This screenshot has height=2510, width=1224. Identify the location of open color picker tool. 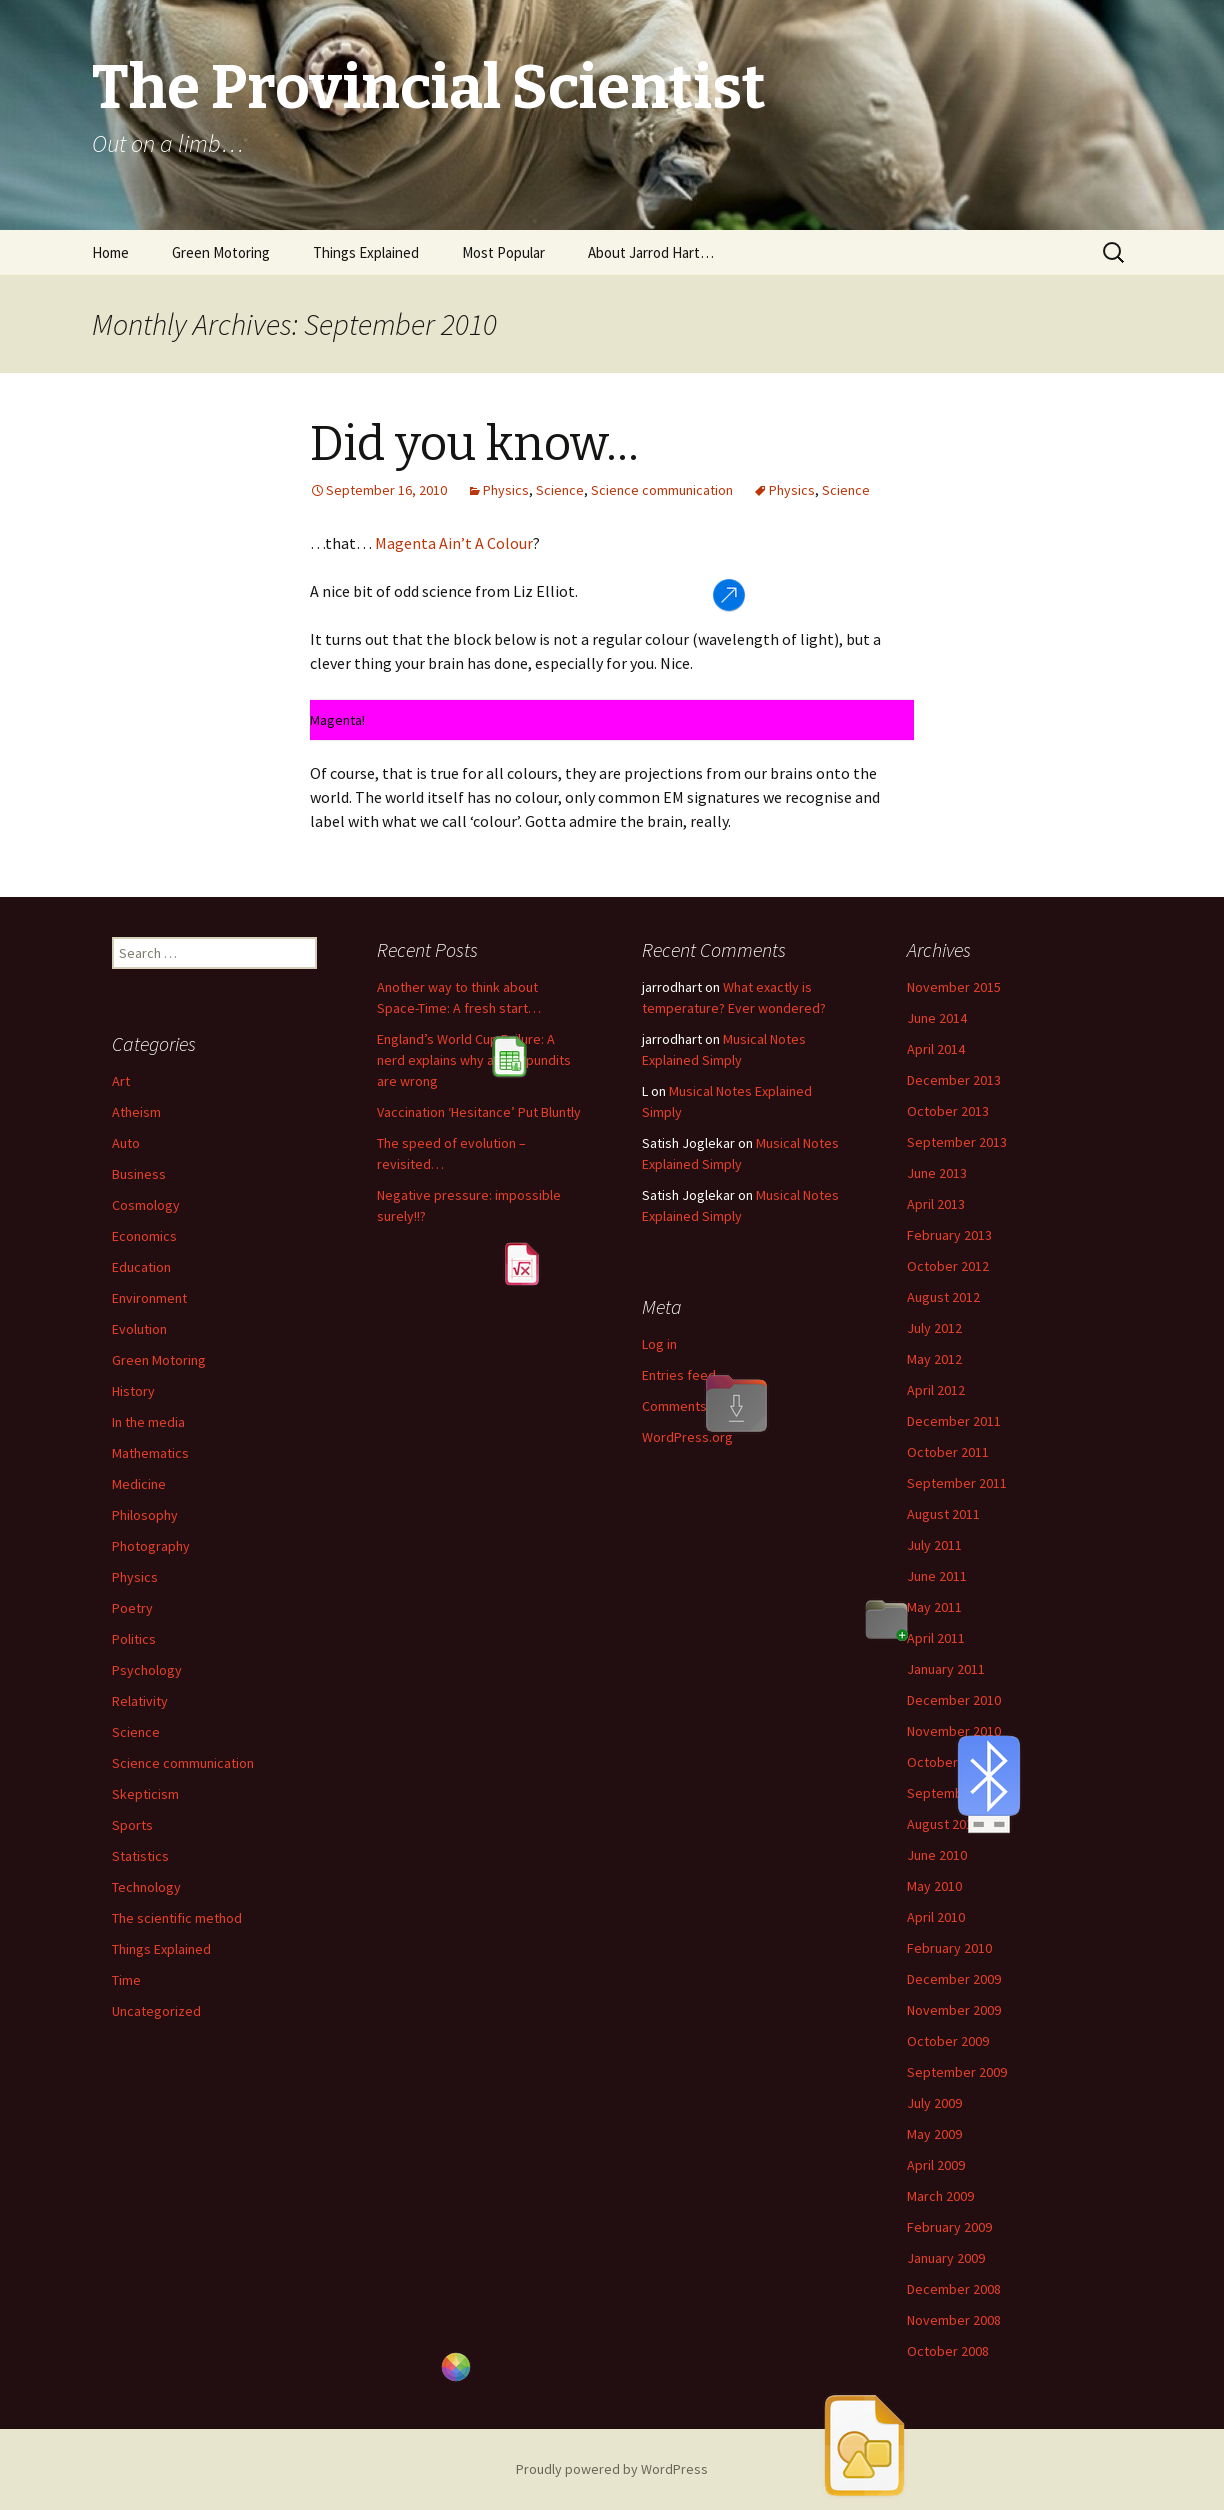
(456, 2367).